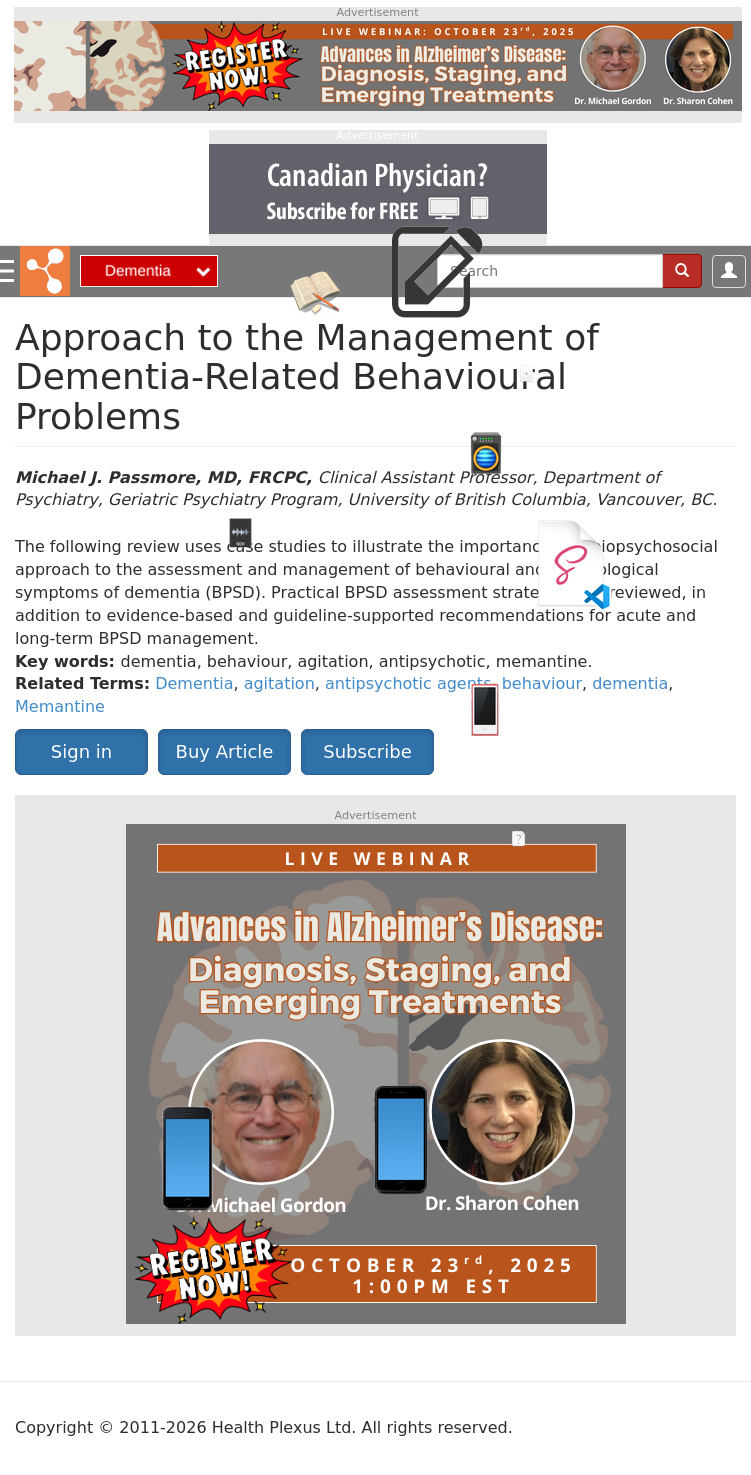  What do you see at coordinates (315, 291) in the screenshot?
I see `access hanja character conversion tool` at bounding box center [315, 291].